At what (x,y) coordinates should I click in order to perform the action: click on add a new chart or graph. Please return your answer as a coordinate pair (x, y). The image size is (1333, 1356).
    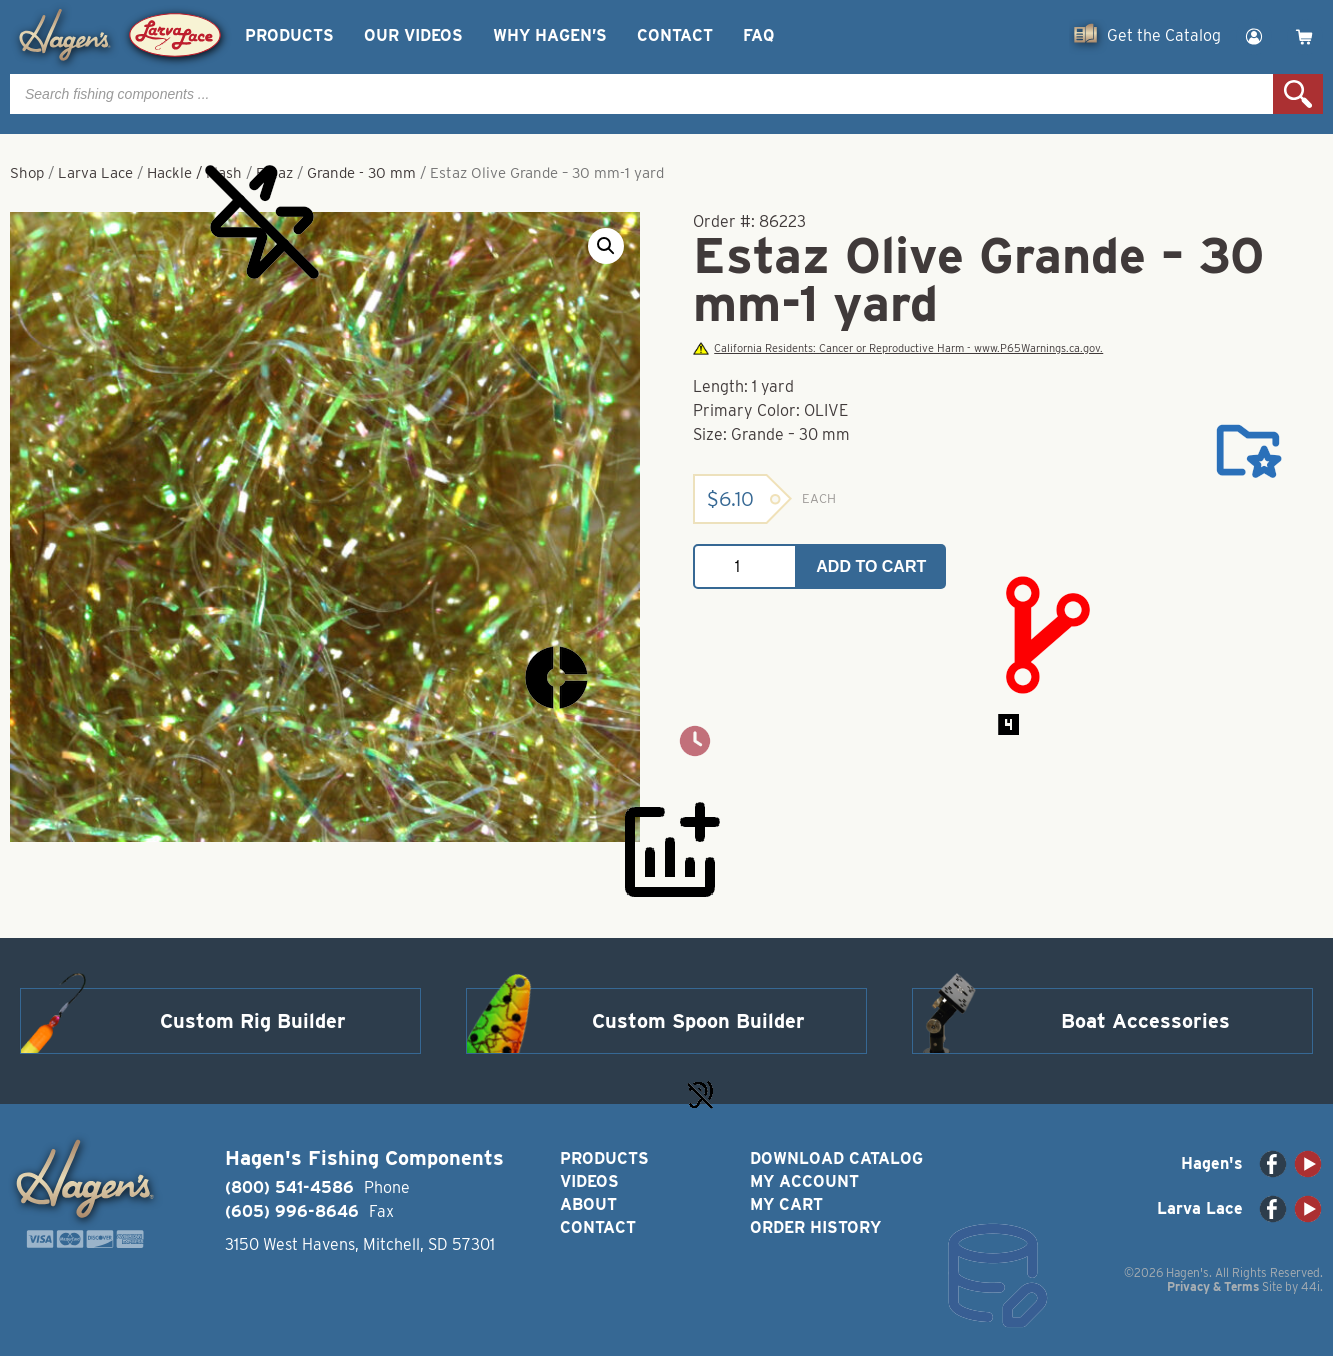
    Looking at the image, I should click on (670, 852).